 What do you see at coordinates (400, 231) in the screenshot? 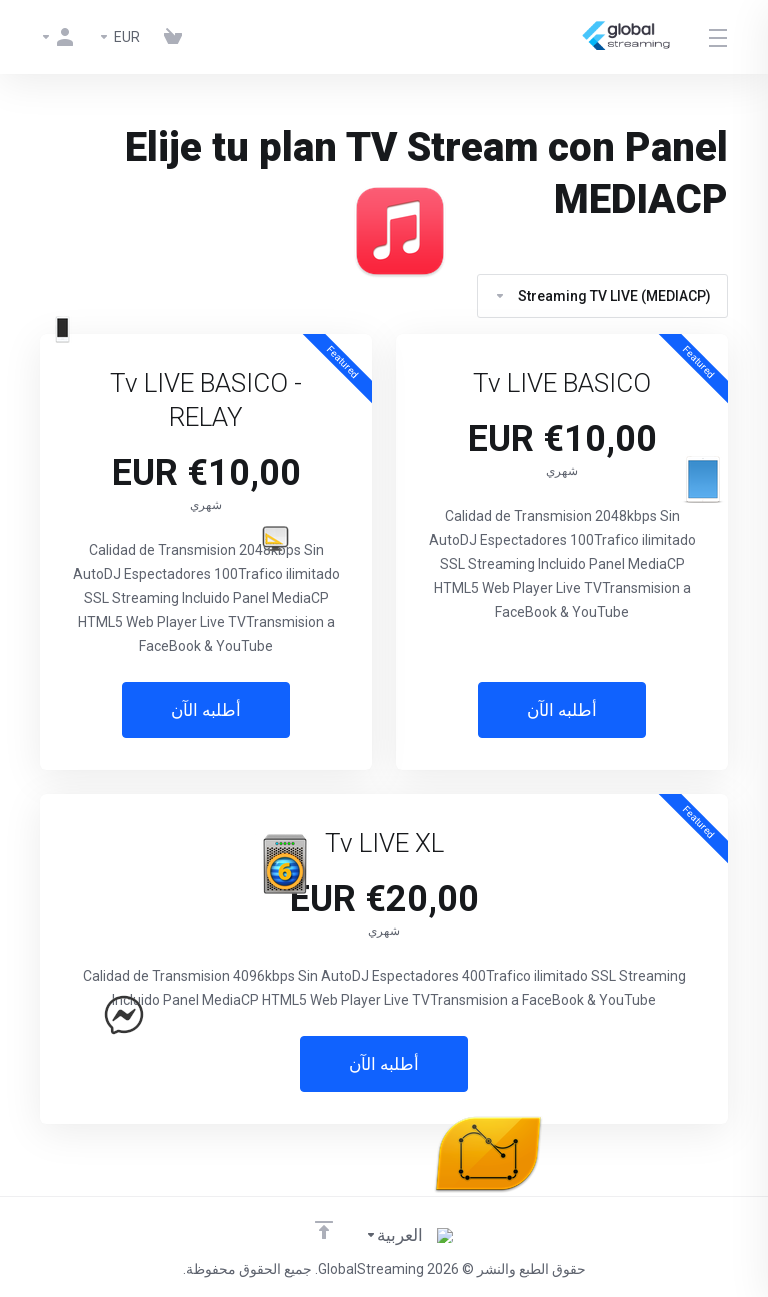
I see `open apple music app` at bounding box center [400, 231].